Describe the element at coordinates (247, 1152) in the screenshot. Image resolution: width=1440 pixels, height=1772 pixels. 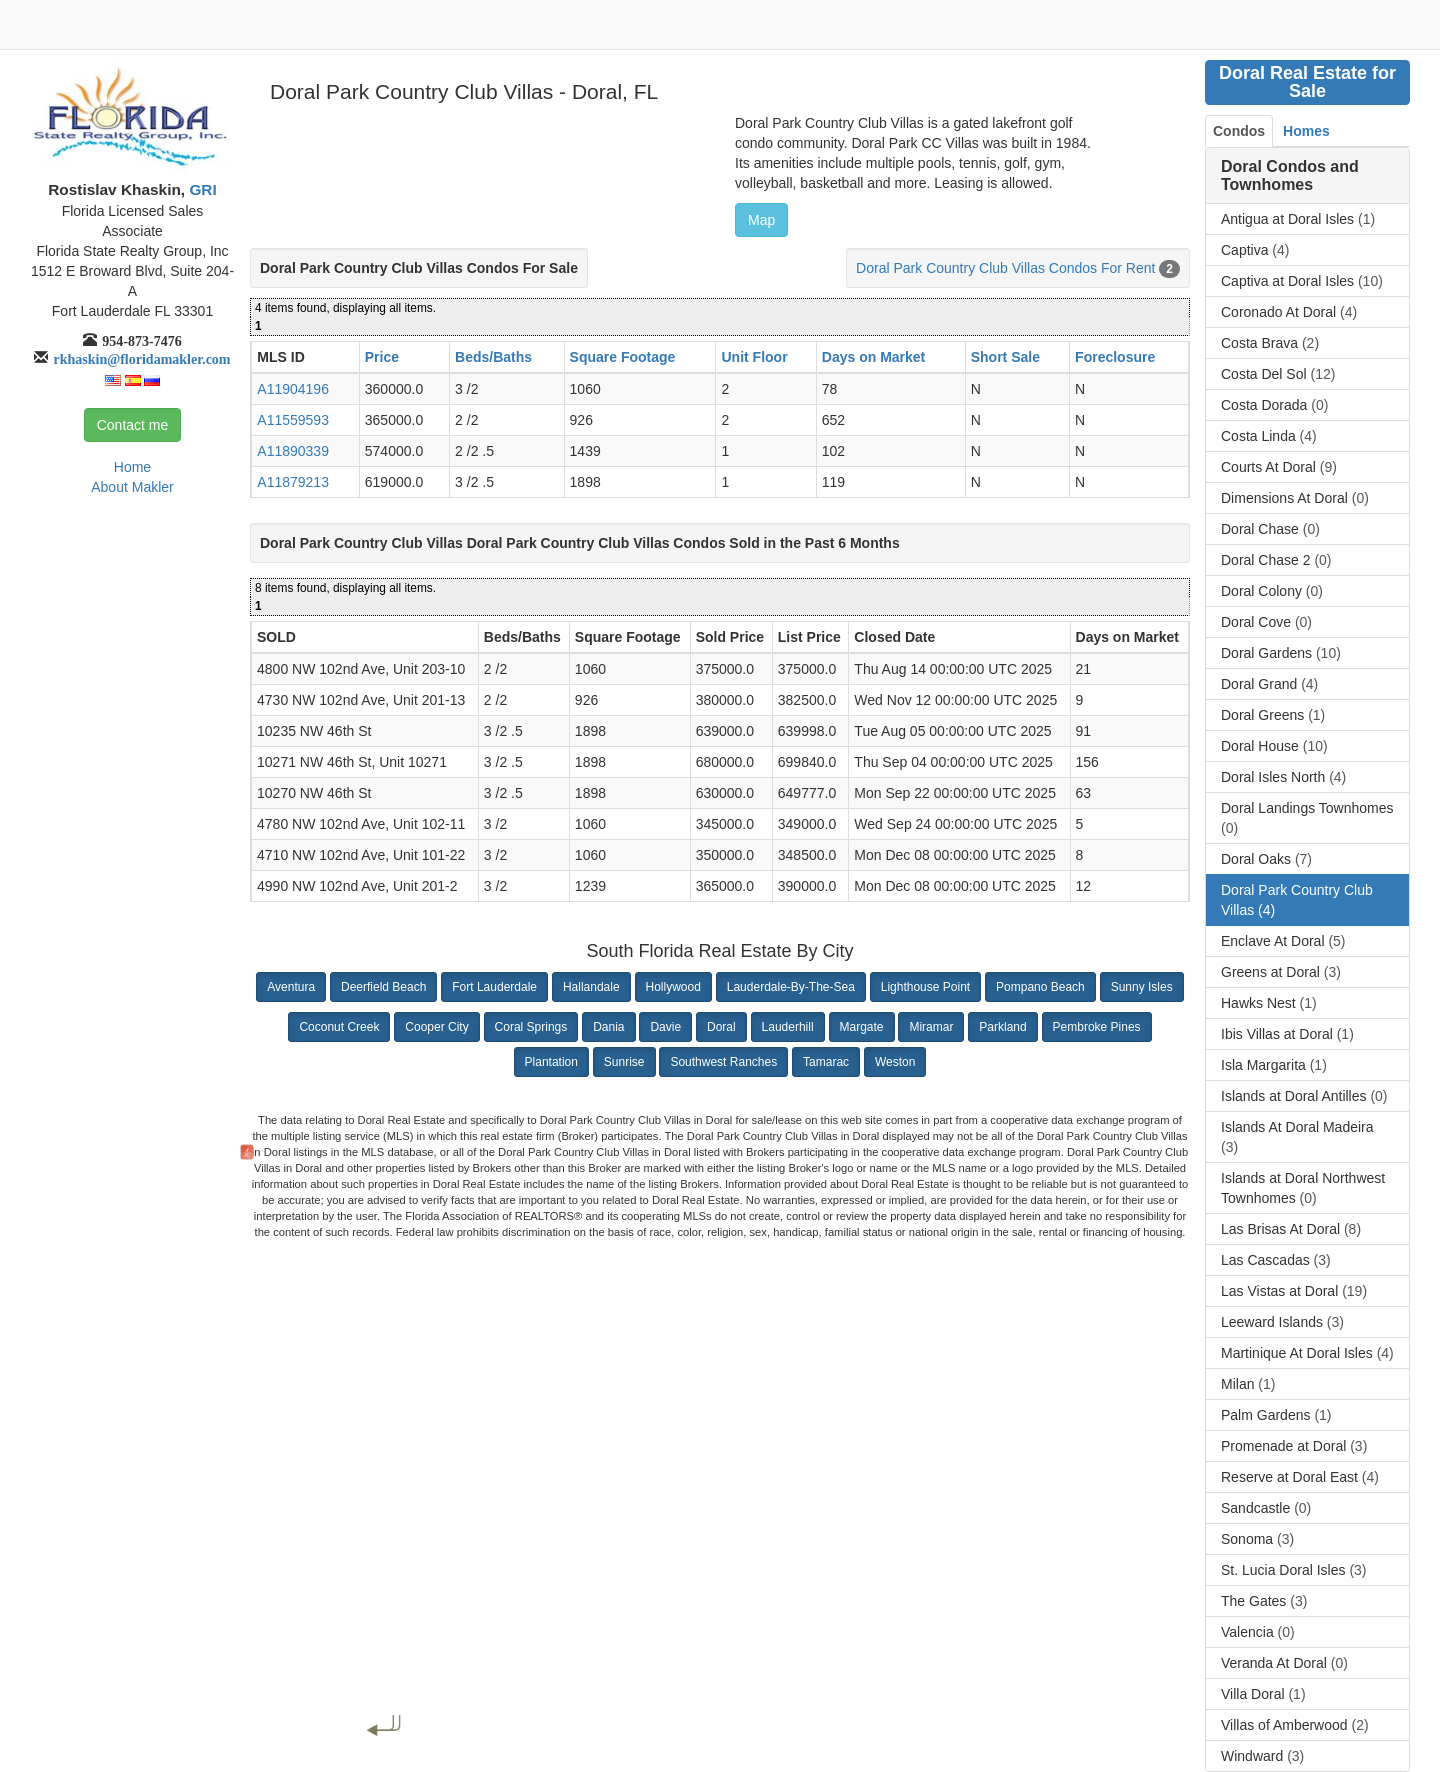
I see `indicates a java source code file` at that location.